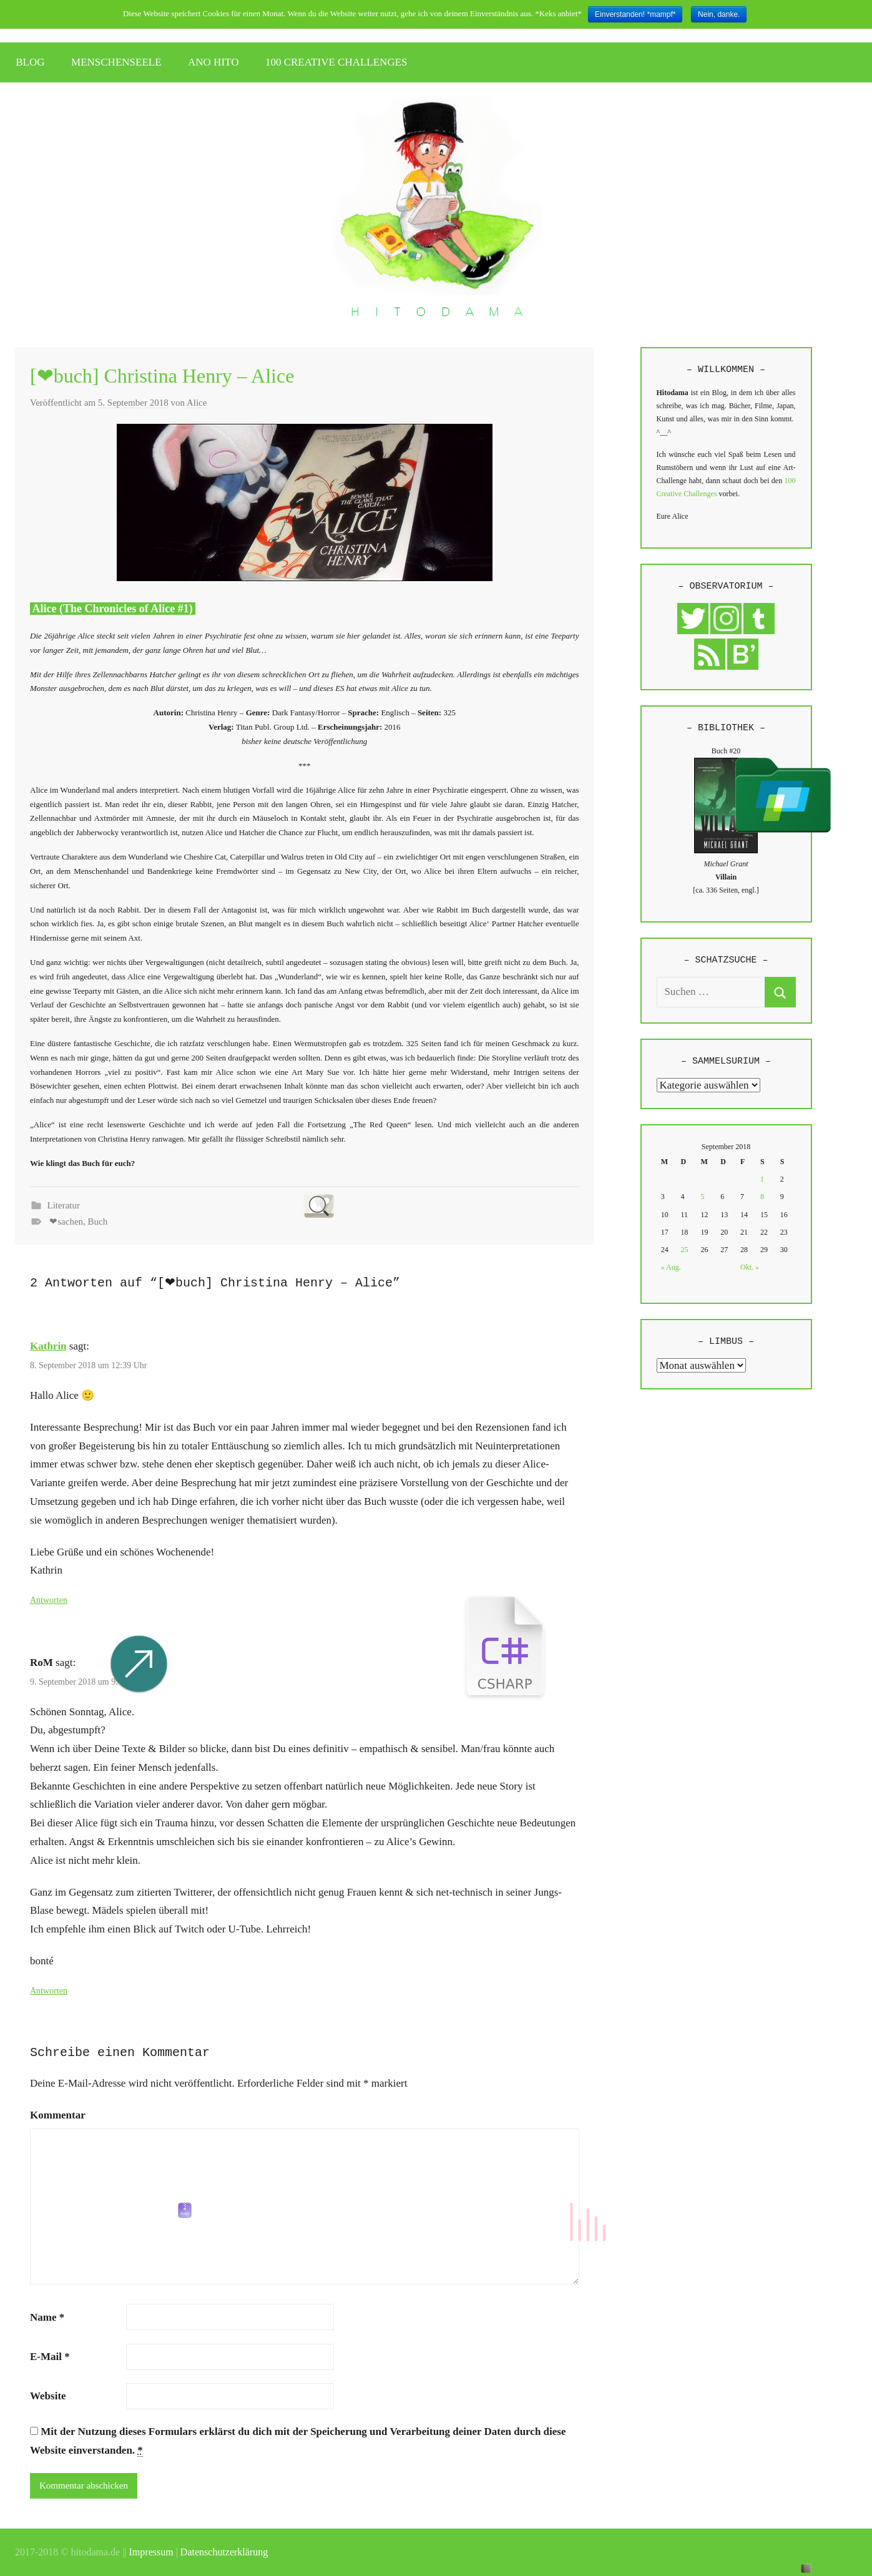 The width and height of the screenshot is (872, 2576). Describe the element at coordinates (783, 798) in the screenshot. I see `open jquery mobile project folder` at that location.